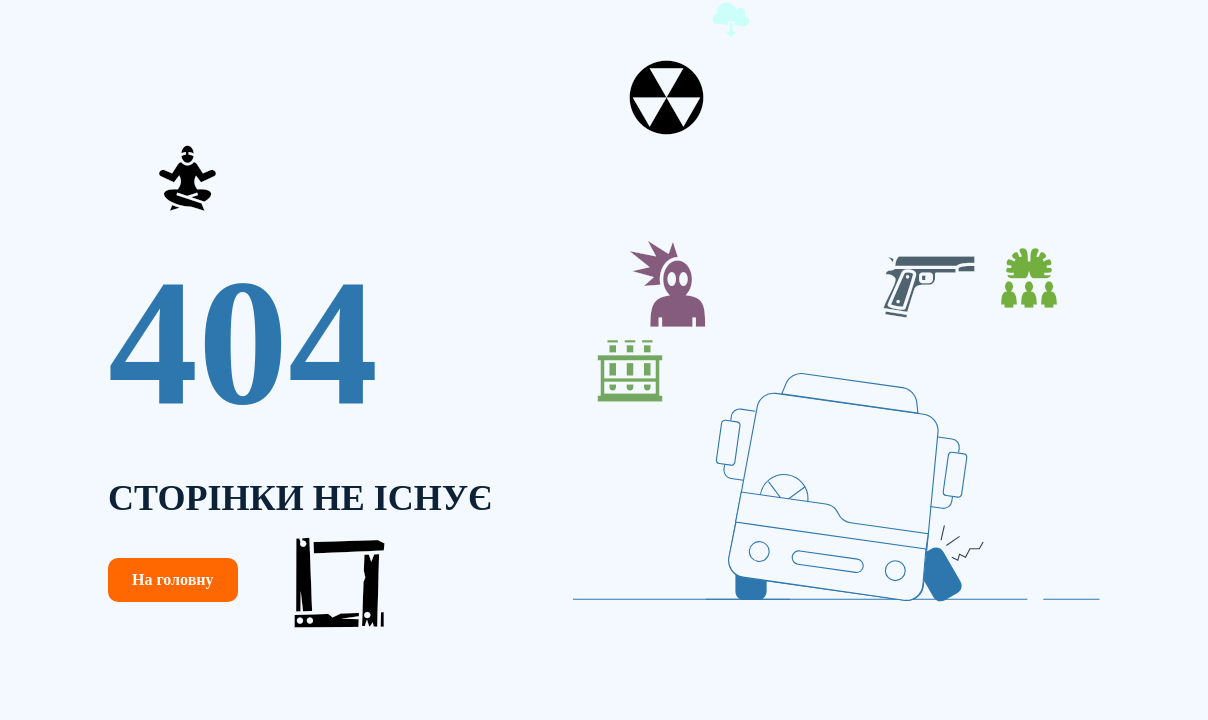  What do you see at coordinates (929, 287) in the screenshot?
I see `select handgun weapon in game inventory` at bounding box center [929, 287].